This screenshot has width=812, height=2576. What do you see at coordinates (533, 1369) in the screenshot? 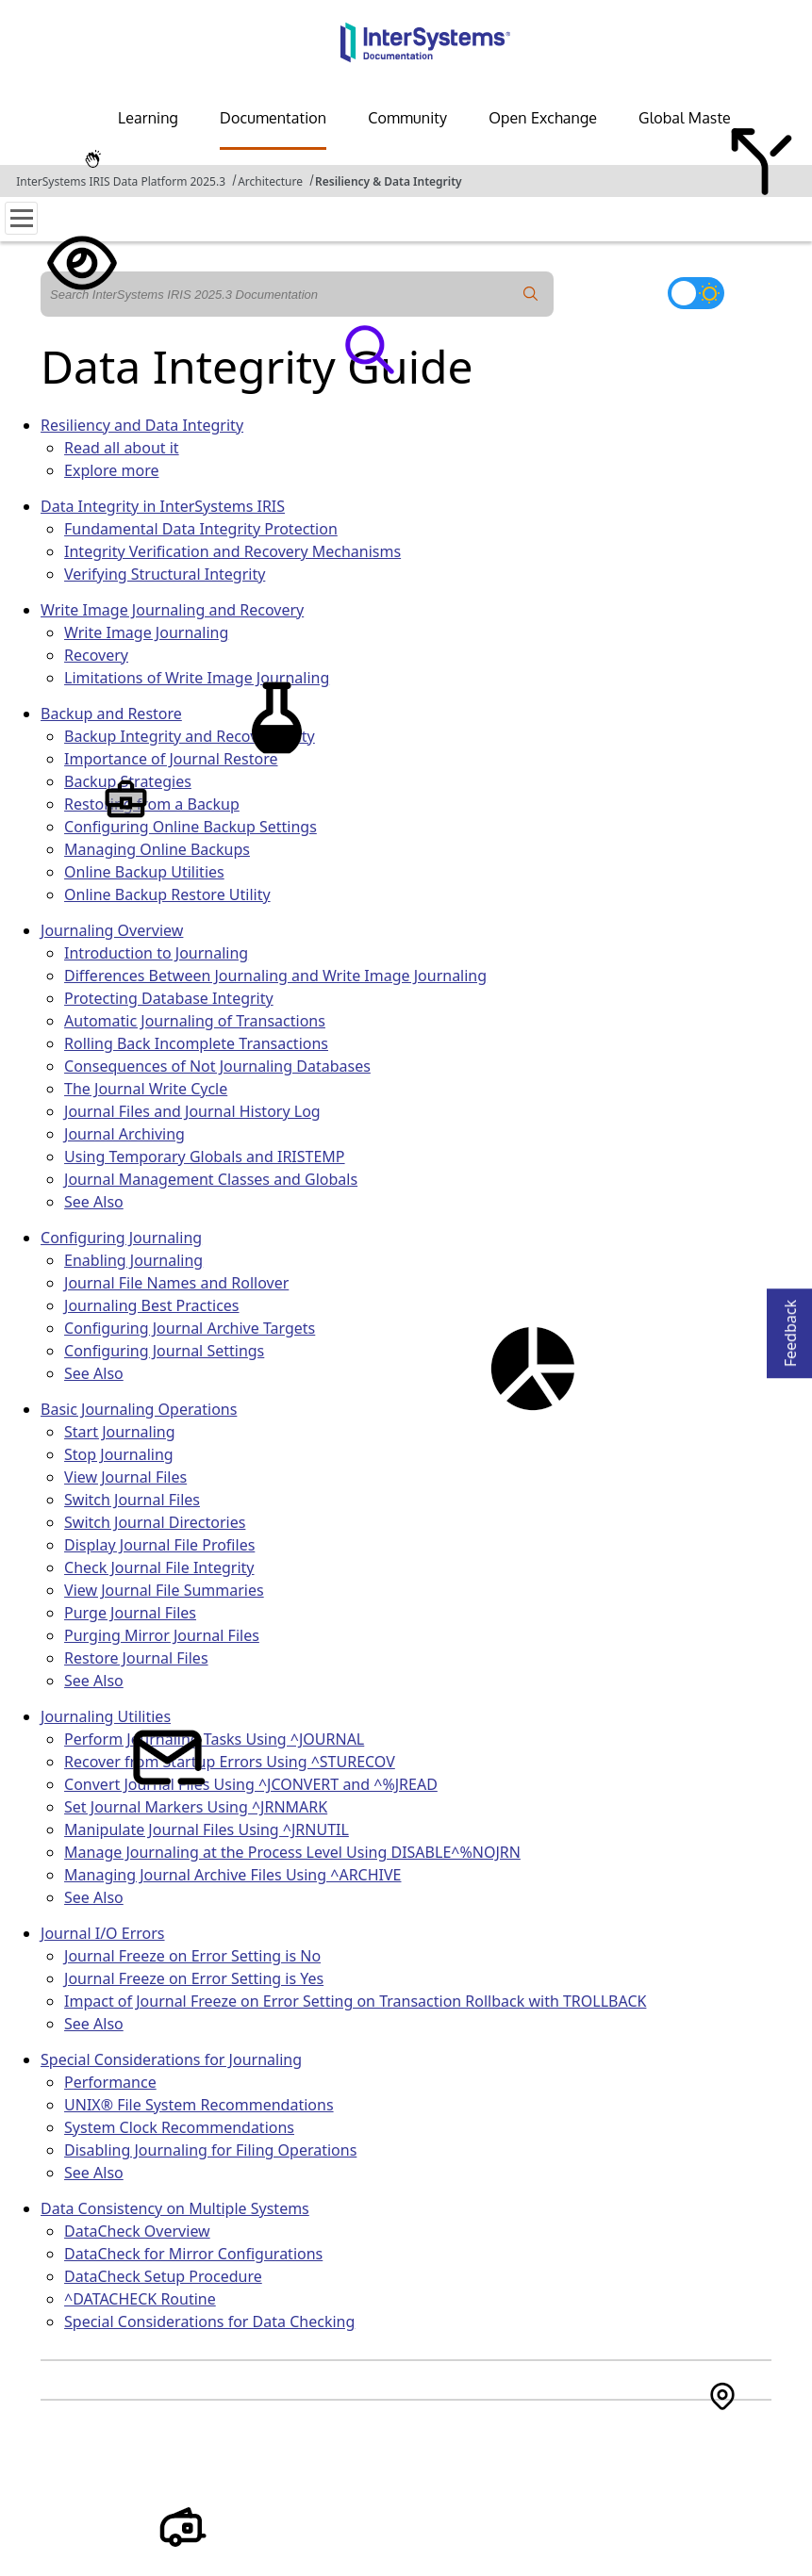
I see `view pie chart analytics` at bounding box center [533, 1369].